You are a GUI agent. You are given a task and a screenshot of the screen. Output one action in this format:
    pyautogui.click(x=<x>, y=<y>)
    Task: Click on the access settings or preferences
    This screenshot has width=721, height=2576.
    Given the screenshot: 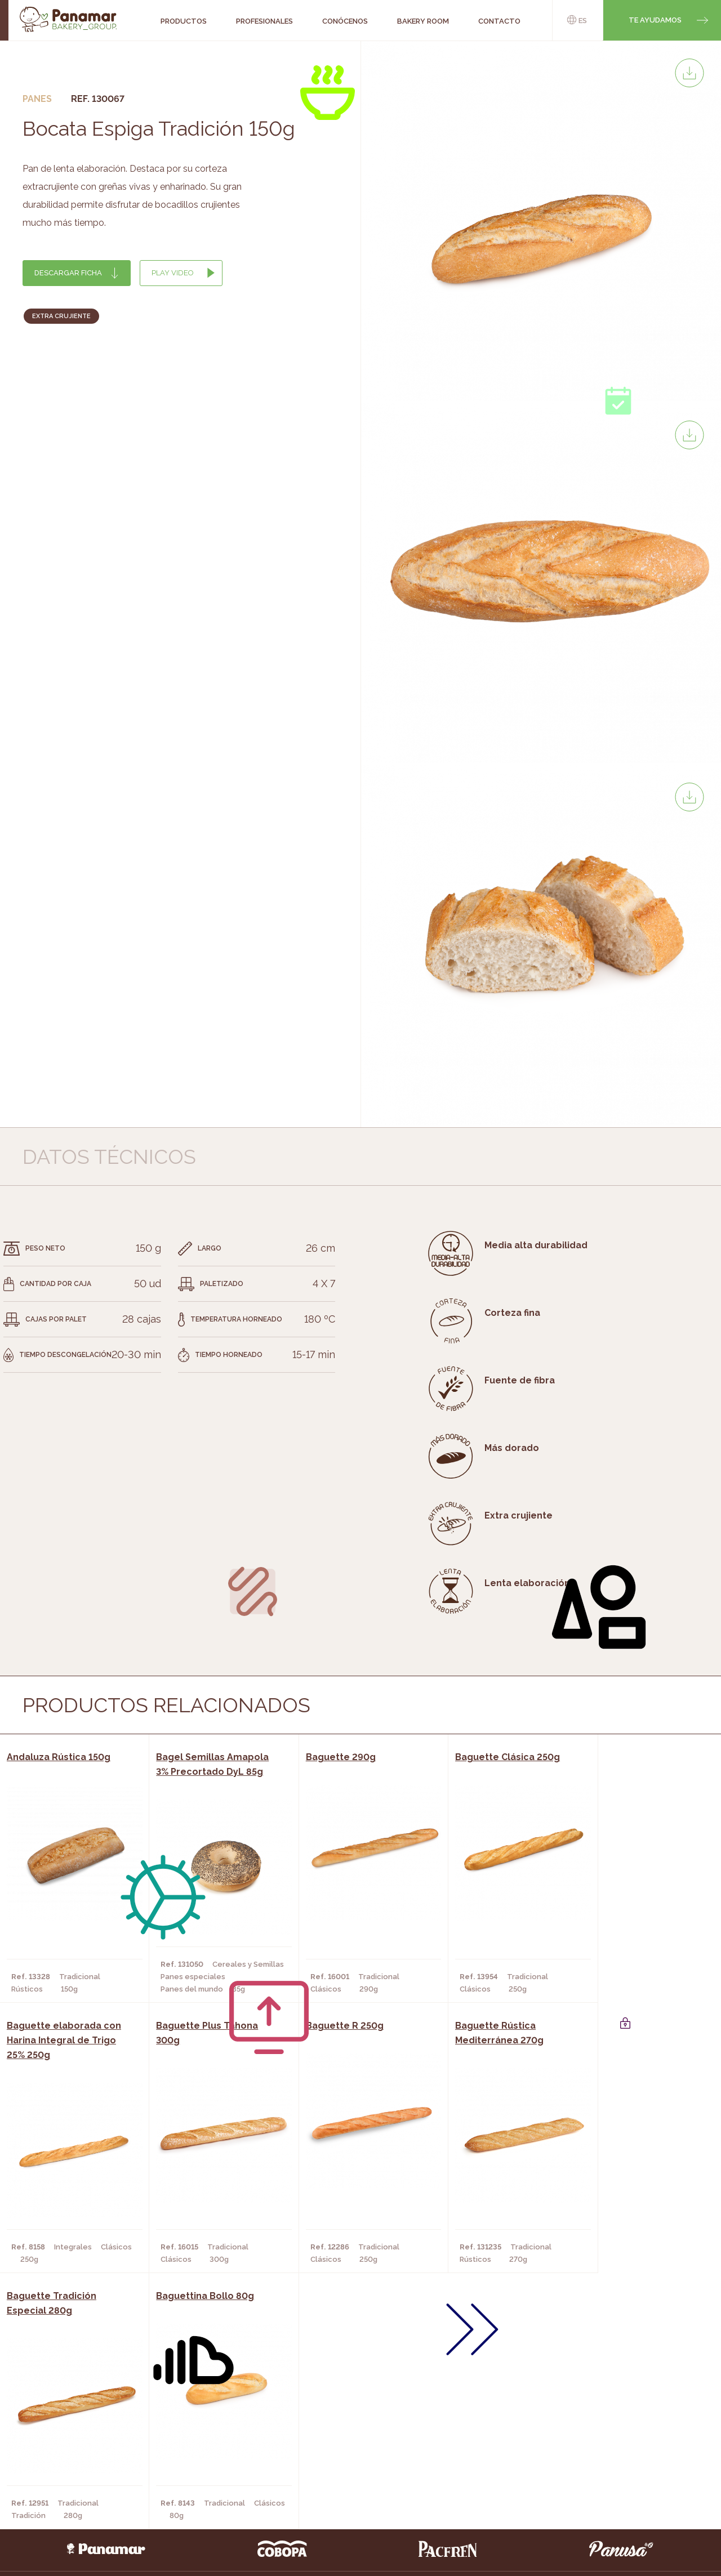 What is the action you would take?
    pyautogui.click(x=163, y=1897)
    